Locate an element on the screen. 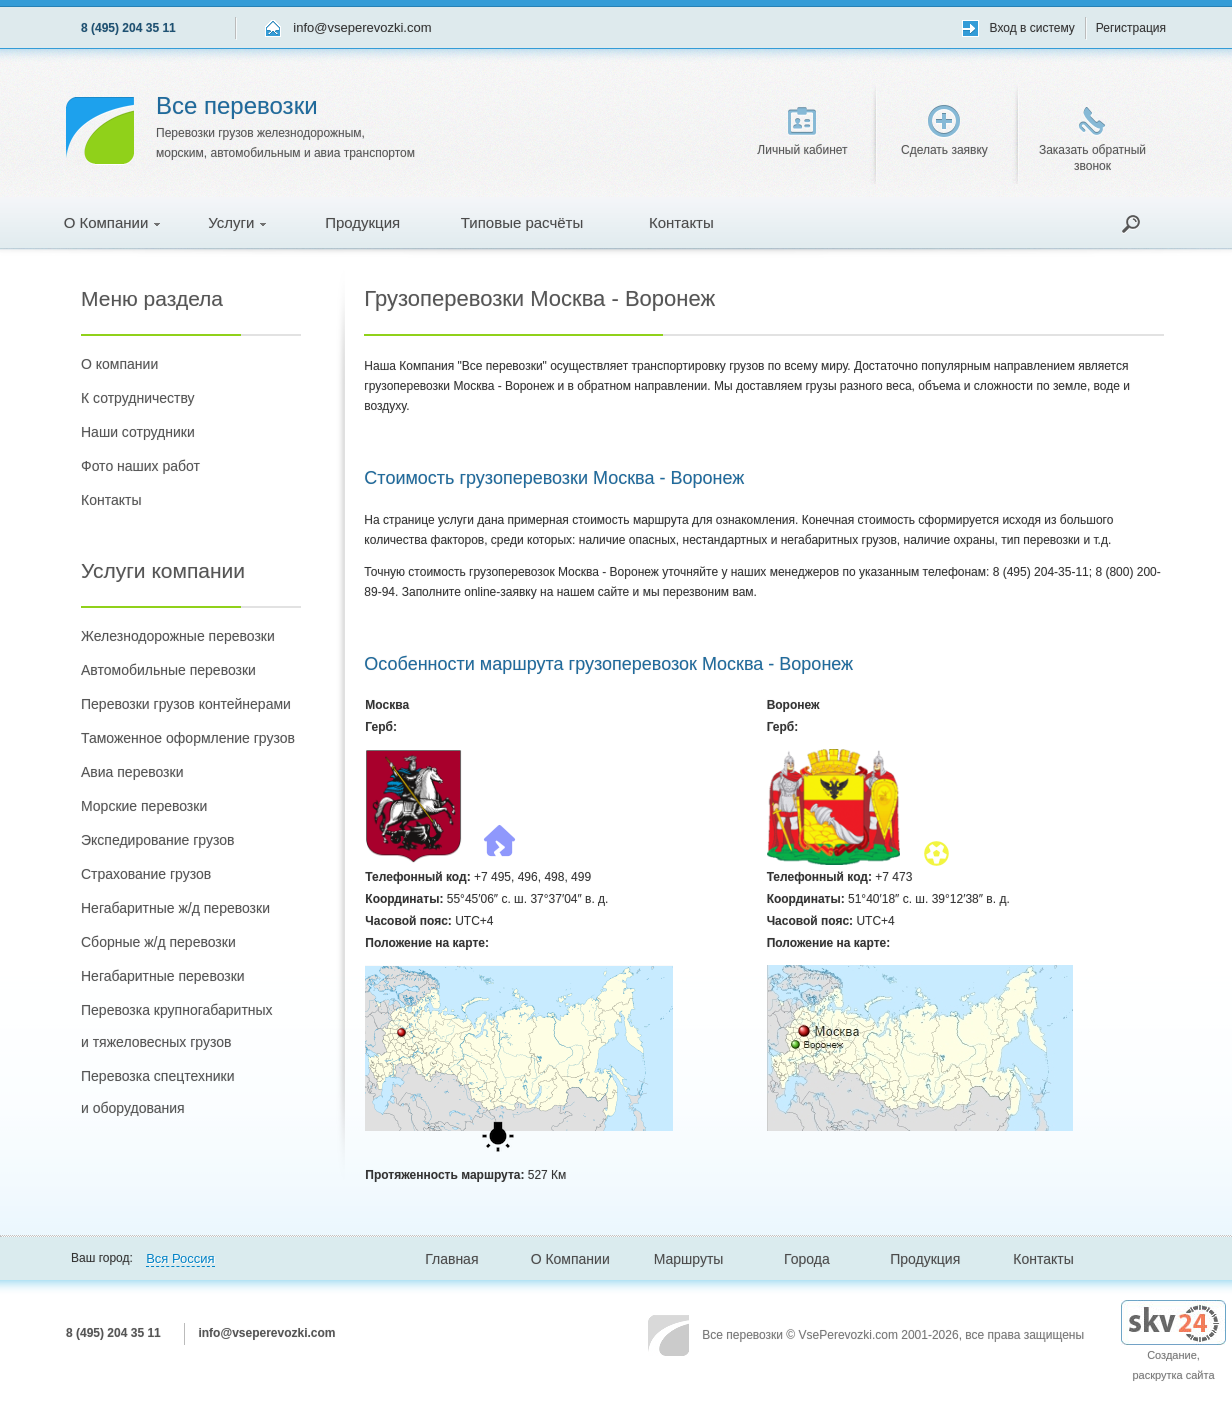 Image resolution: width=1232 pixels, height=1401 pixels. adjust incandescent light settings is located at coordinates (498, 1136).